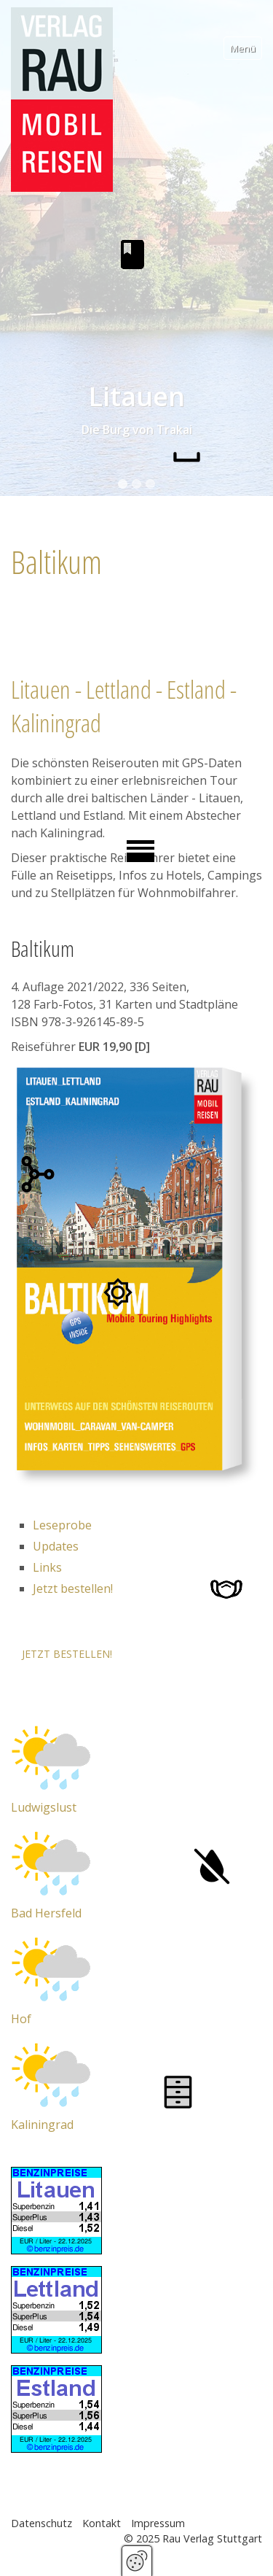 This screenshot has height=2576, width=273. I want to click on indicates face mask required, so click(226, 1589).